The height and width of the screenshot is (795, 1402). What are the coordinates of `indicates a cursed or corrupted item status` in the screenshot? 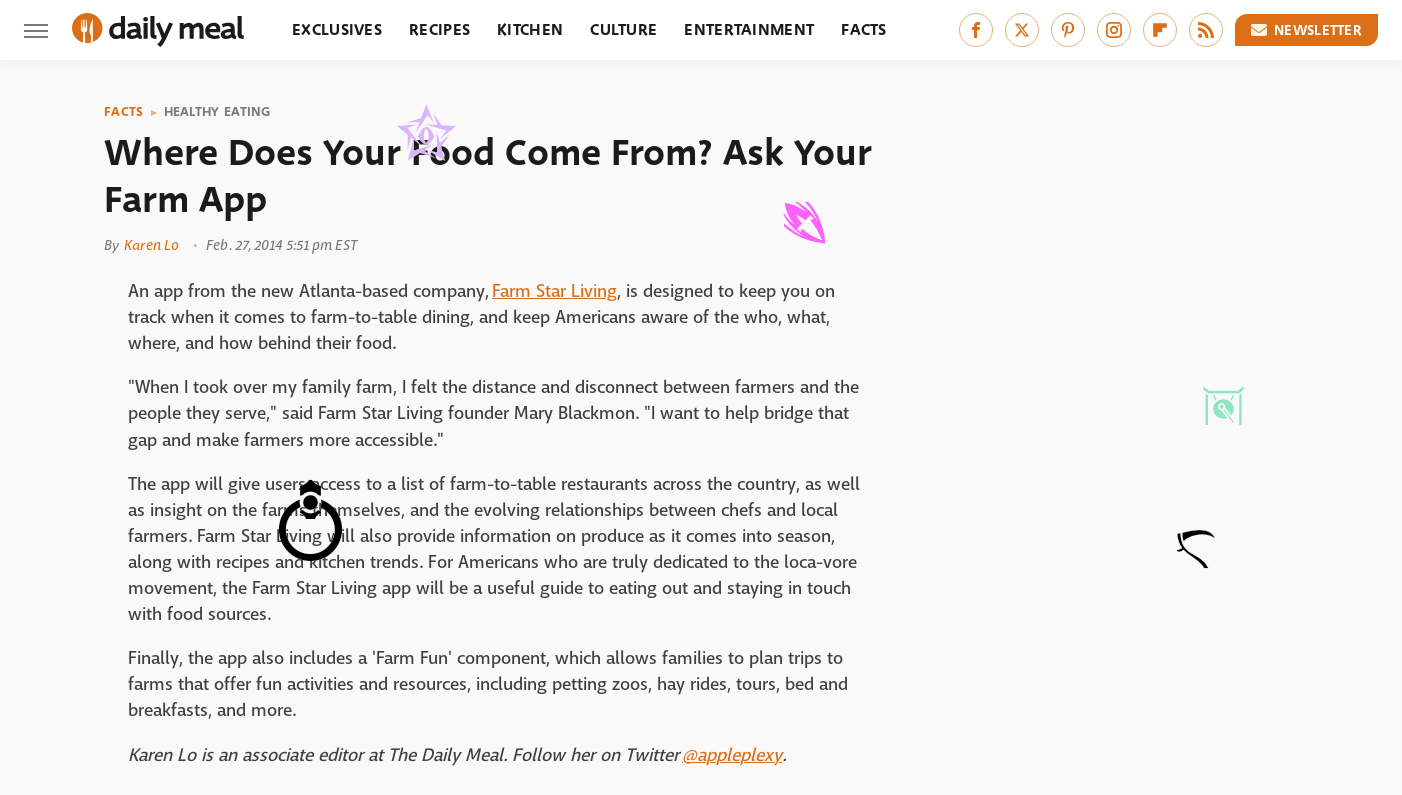 It's located at (426, 134).